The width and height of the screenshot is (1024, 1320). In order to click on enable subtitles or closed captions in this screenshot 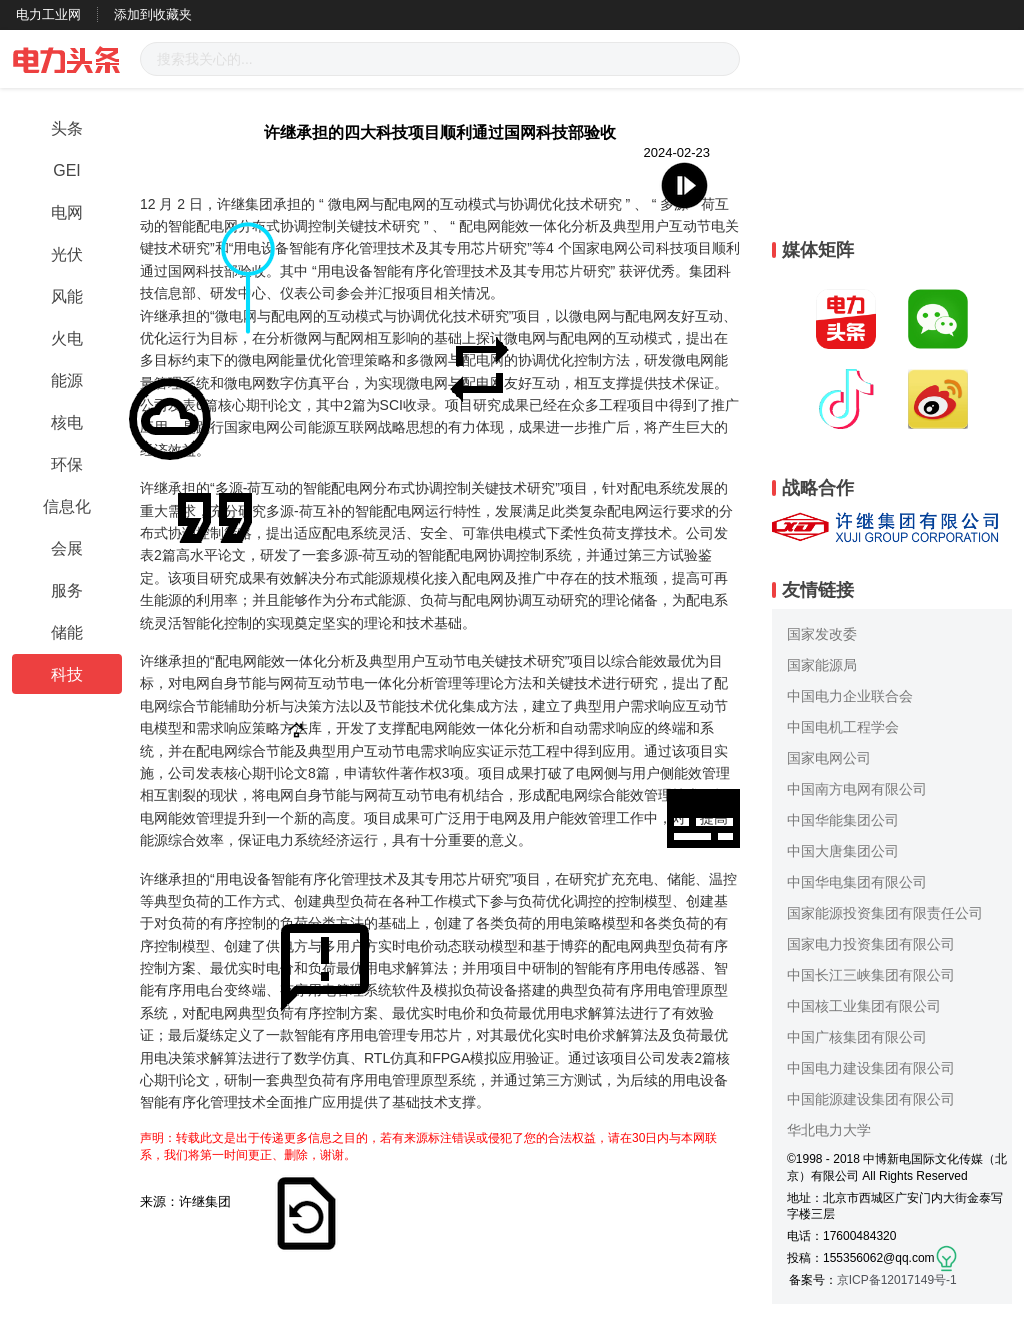, I will do `click(703, 818)`.